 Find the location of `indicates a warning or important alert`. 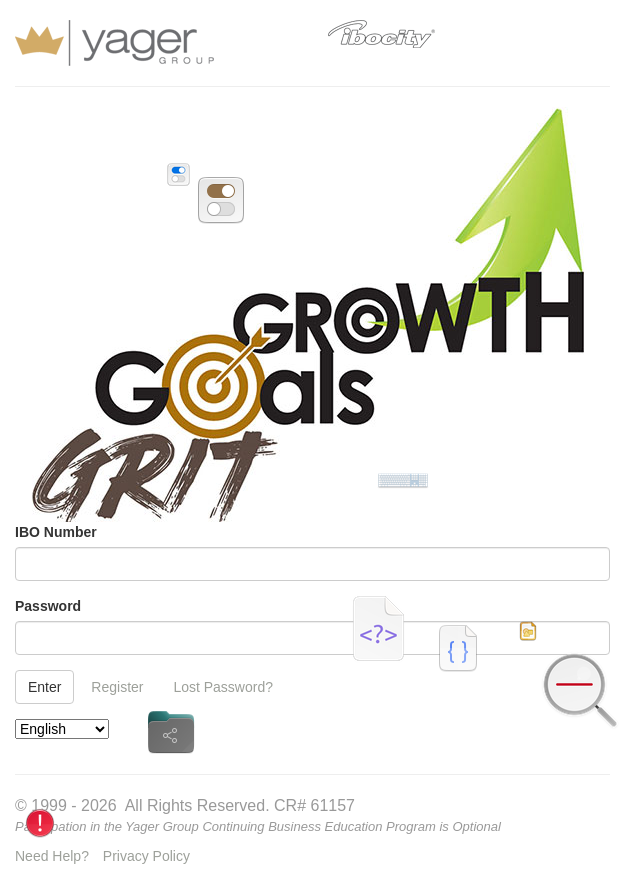

indicates a warning or important alert is located at coordinates (40, 823).